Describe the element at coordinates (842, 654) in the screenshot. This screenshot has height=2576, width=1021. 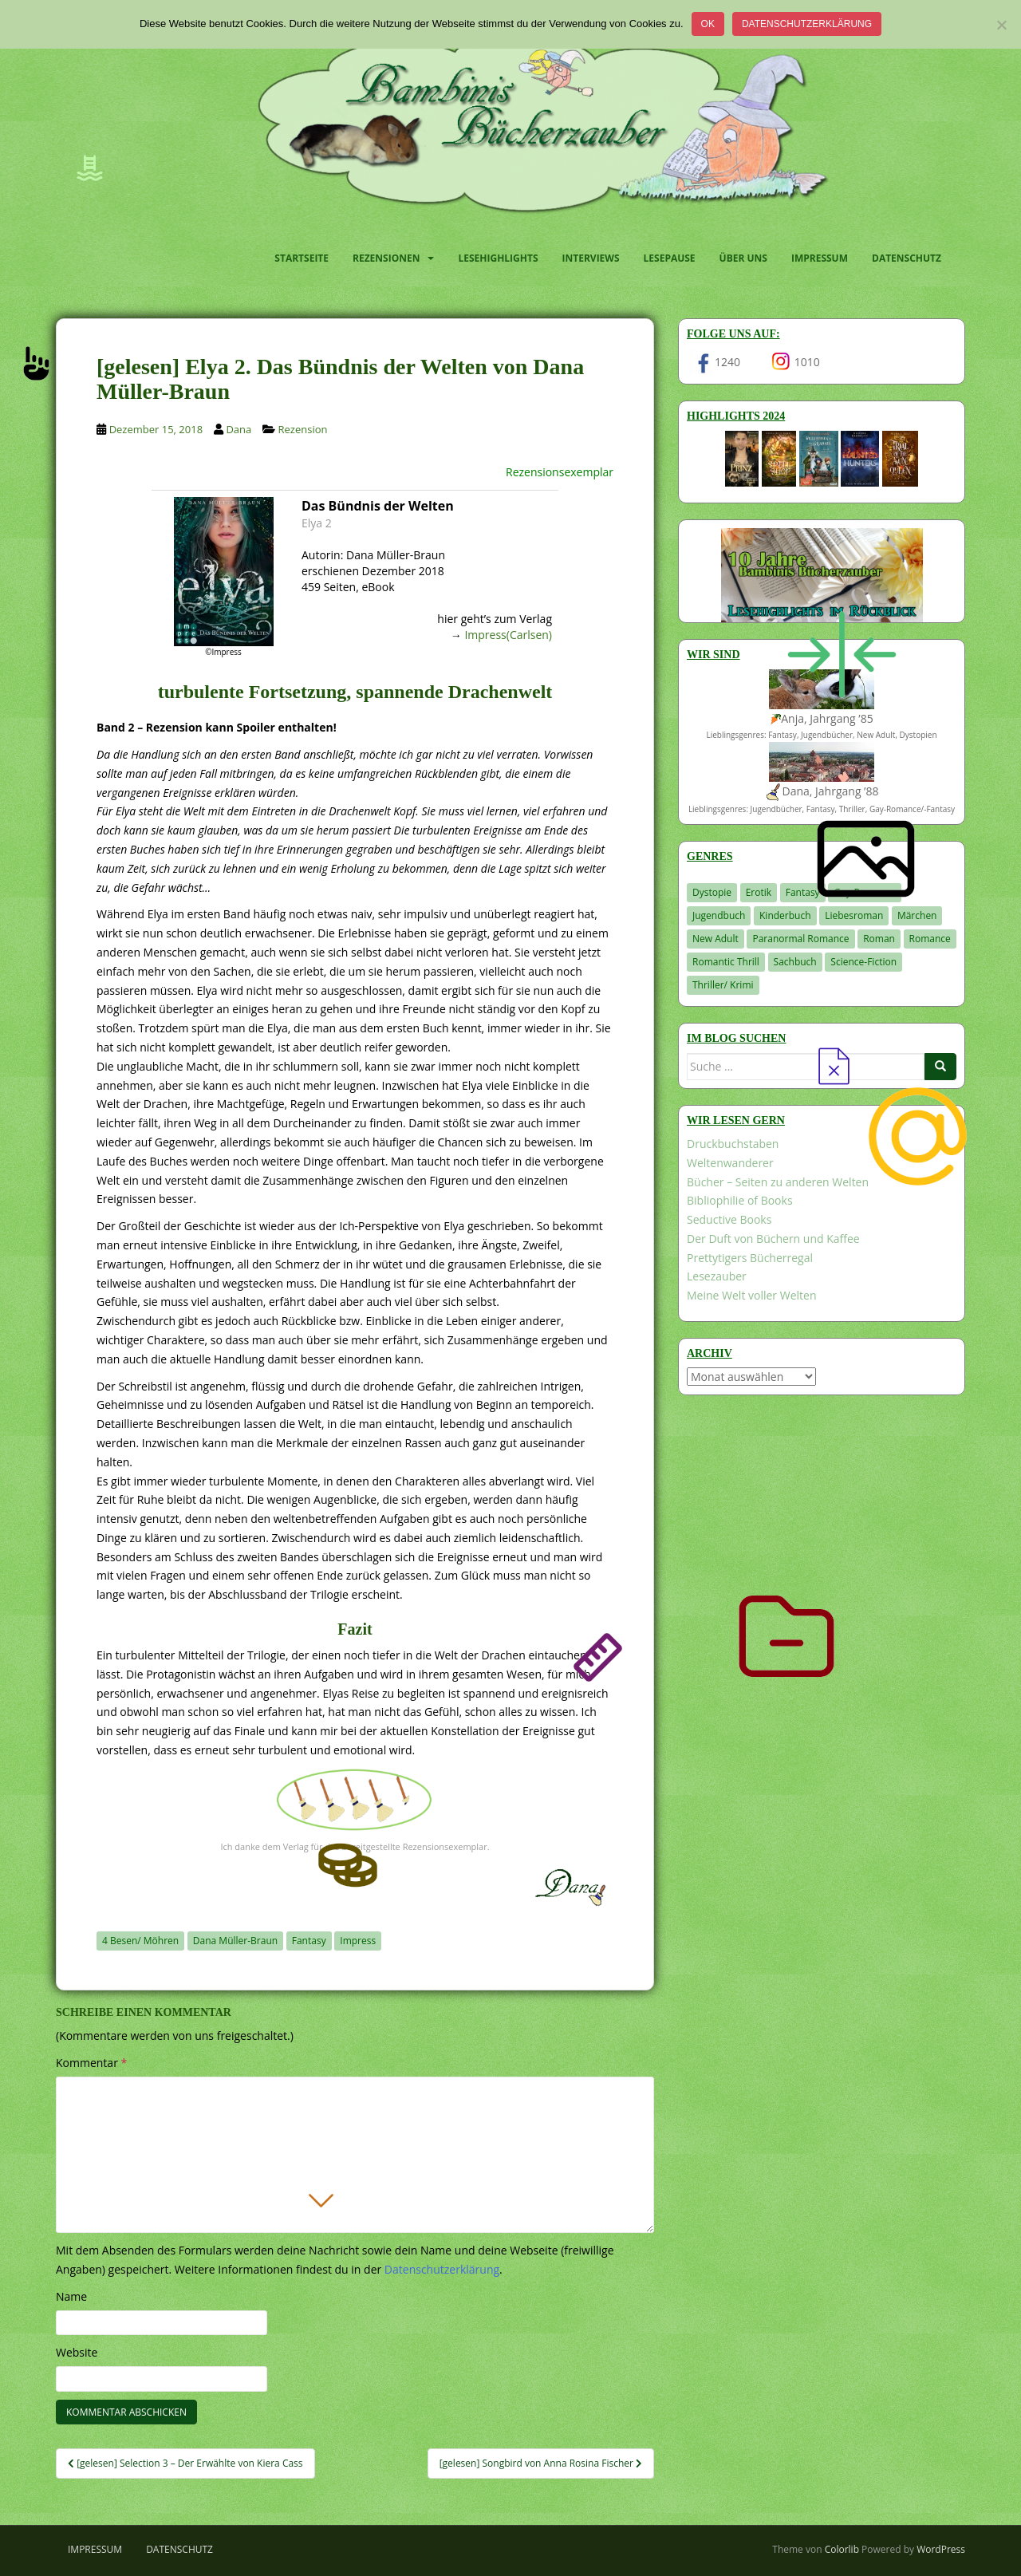
I see `collapse content horizontally` at that location.